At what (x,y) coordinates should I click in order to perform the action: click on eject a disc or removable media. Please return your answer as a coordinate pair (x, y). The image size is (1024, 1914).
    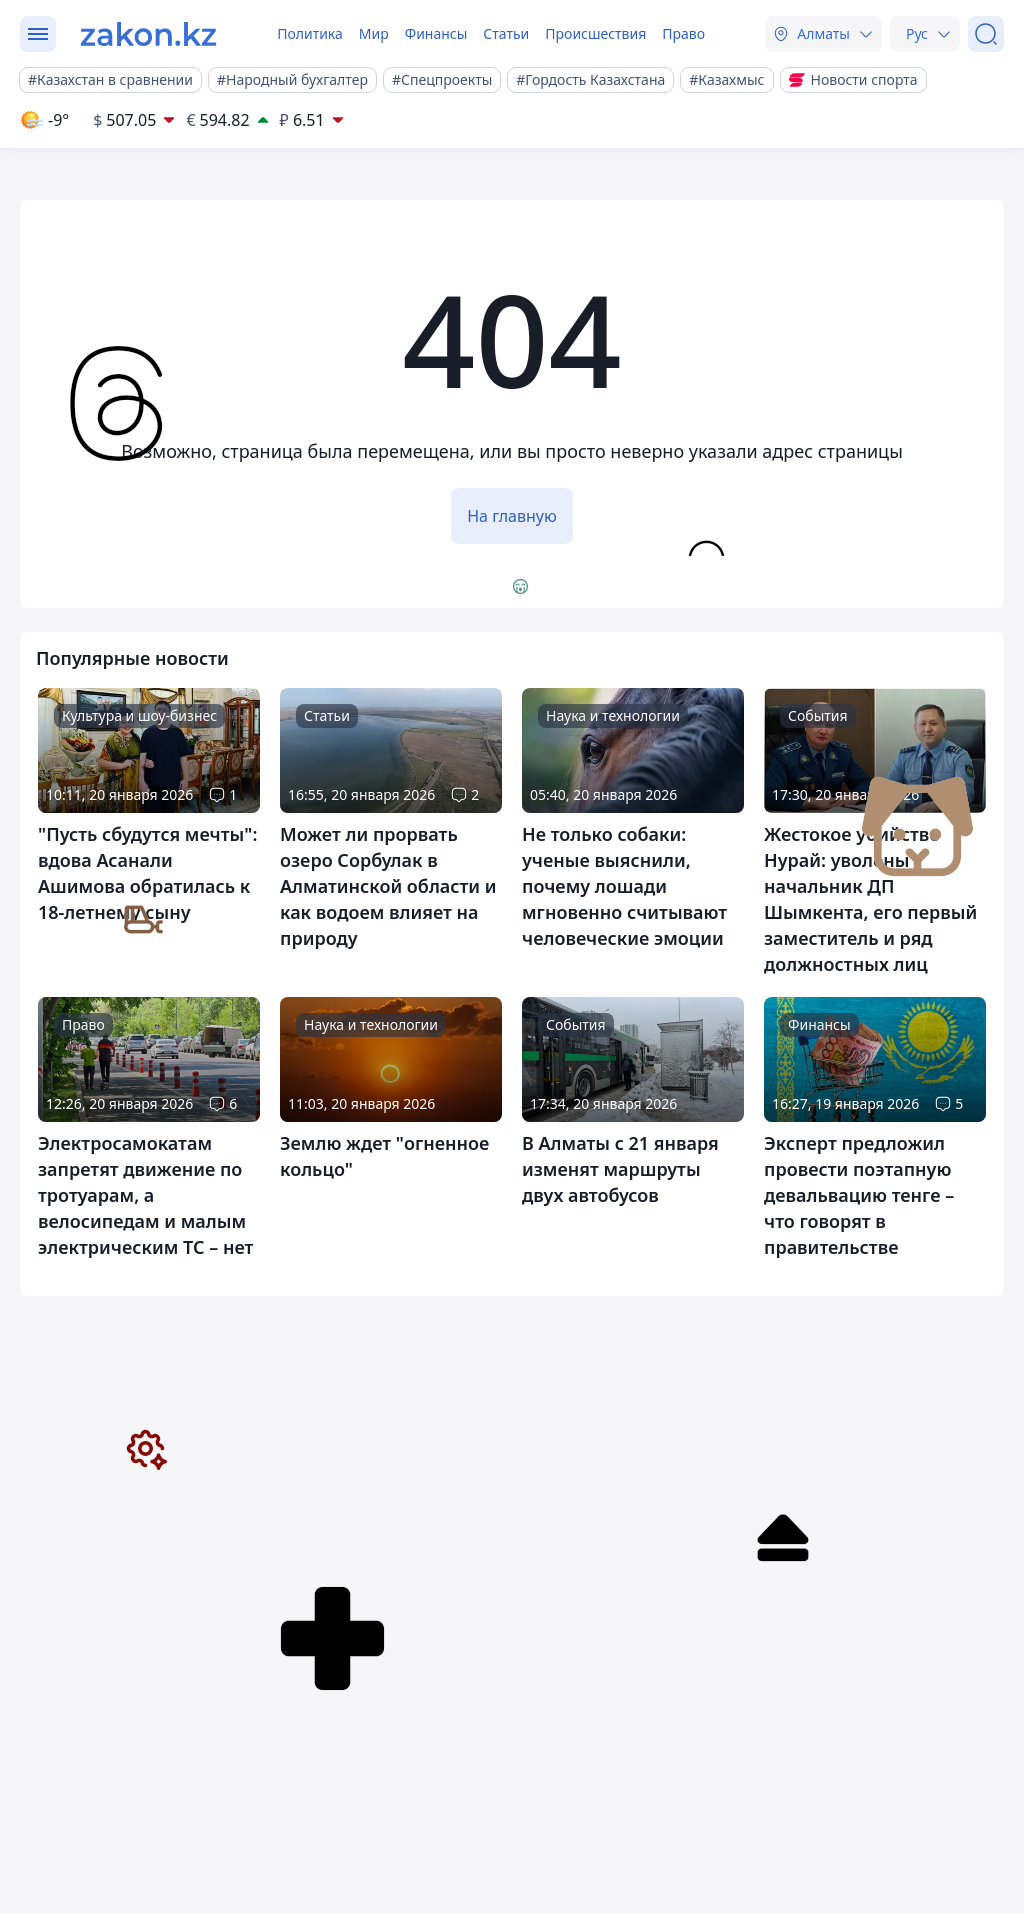
    Looking at the image, I should click on (783, 1542).